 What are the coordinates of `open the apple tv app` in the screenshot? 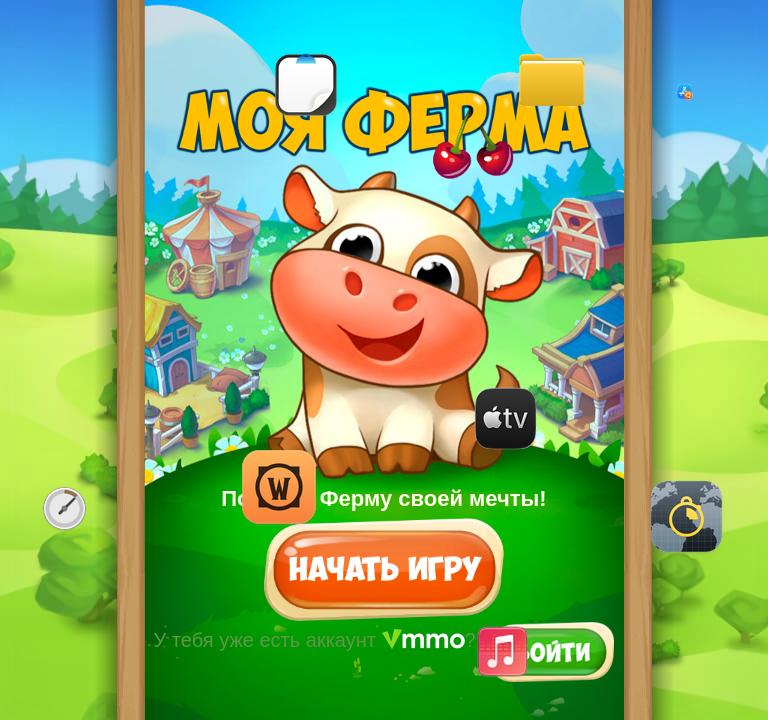 It's located at (505, 418).